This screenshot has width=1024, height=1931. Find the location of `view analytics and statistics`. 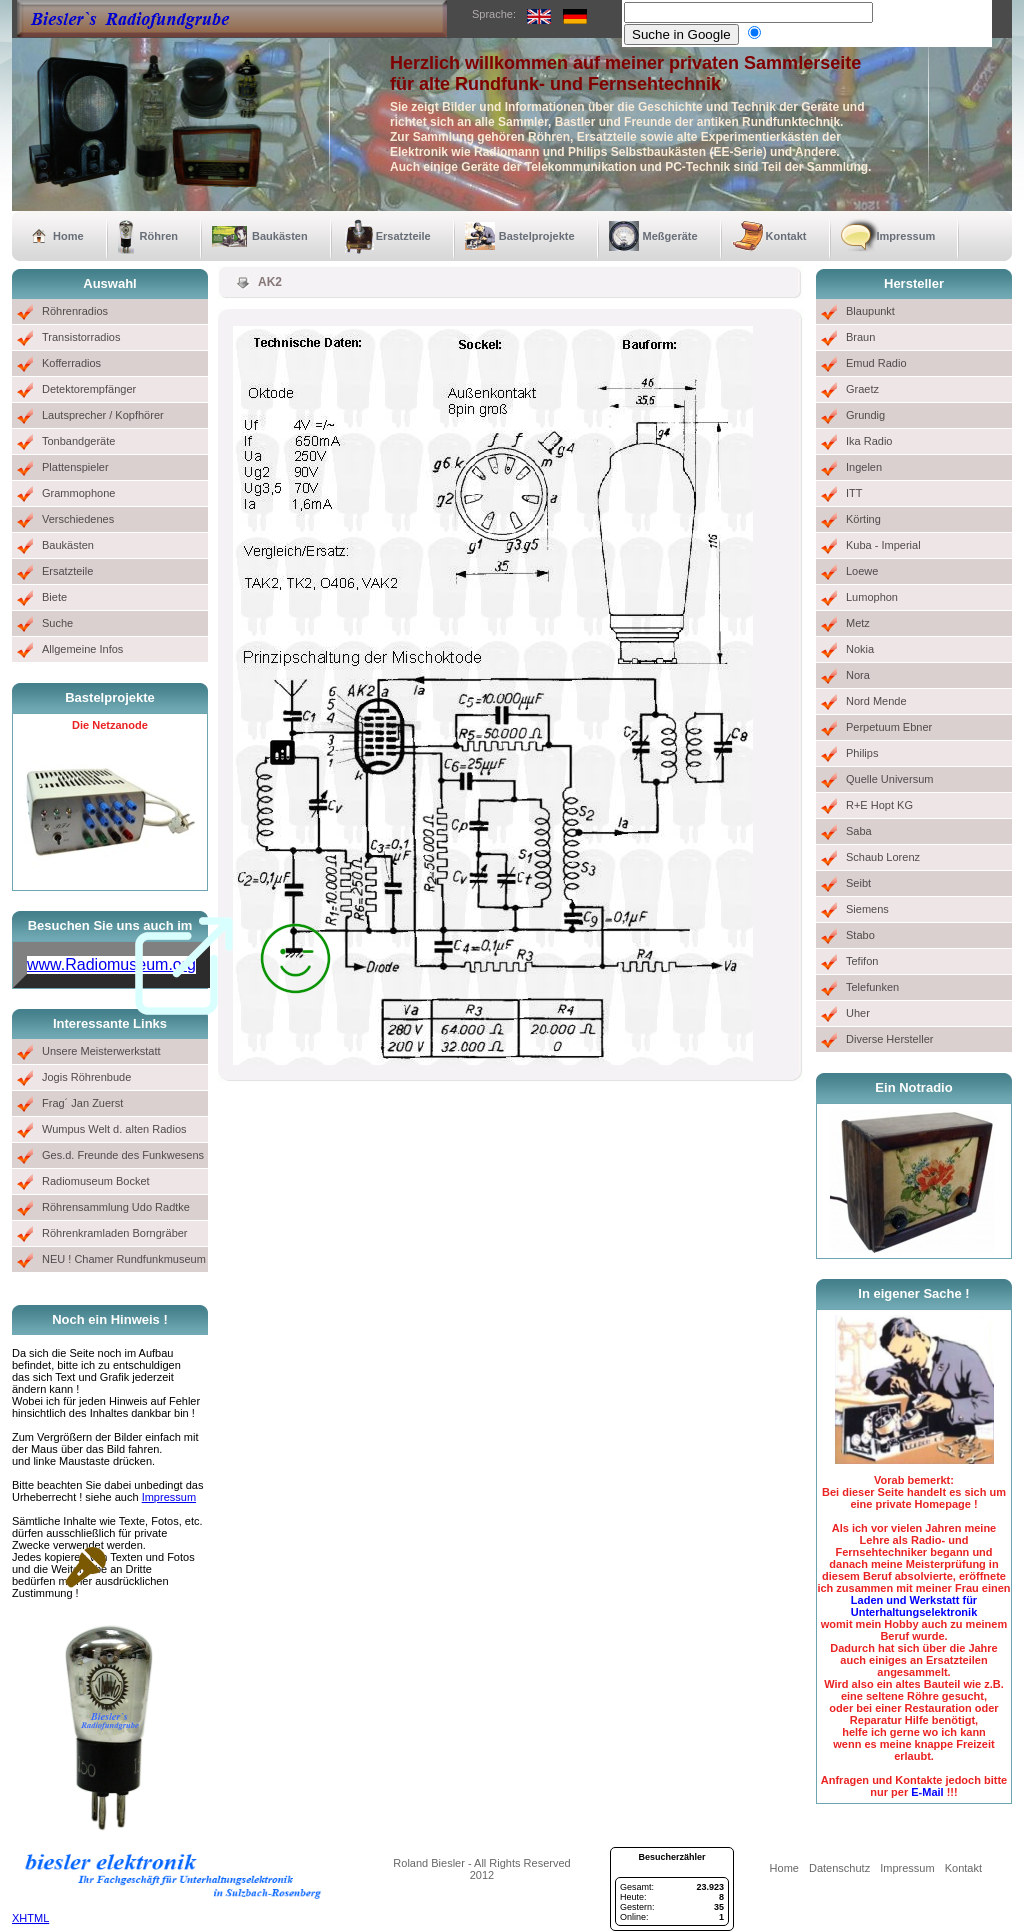

view analytics and statistics is located at coordinates (282, 752).